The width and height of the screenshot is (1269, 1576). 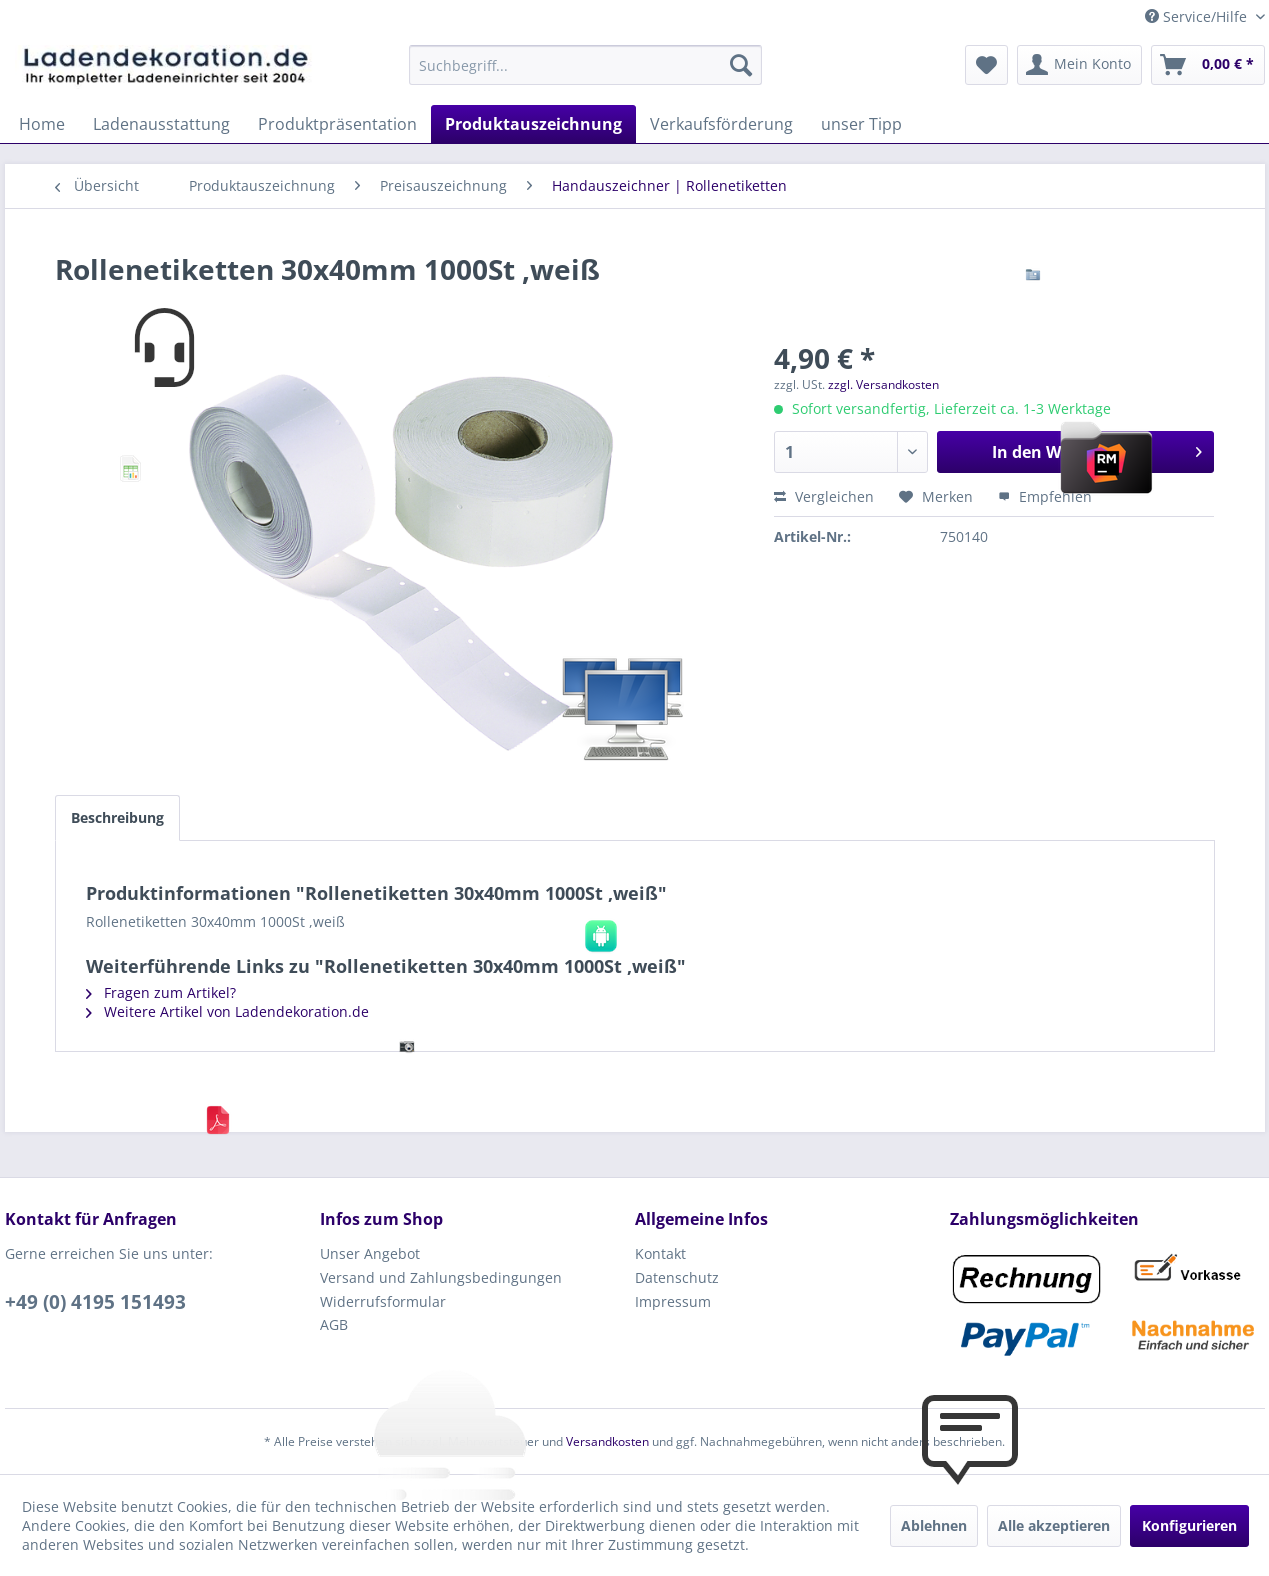 What do you see at coordinates (450, 1435) in the screenshot?
I see `indicates foggy weather conditions` at bounding box center [450, 1435].